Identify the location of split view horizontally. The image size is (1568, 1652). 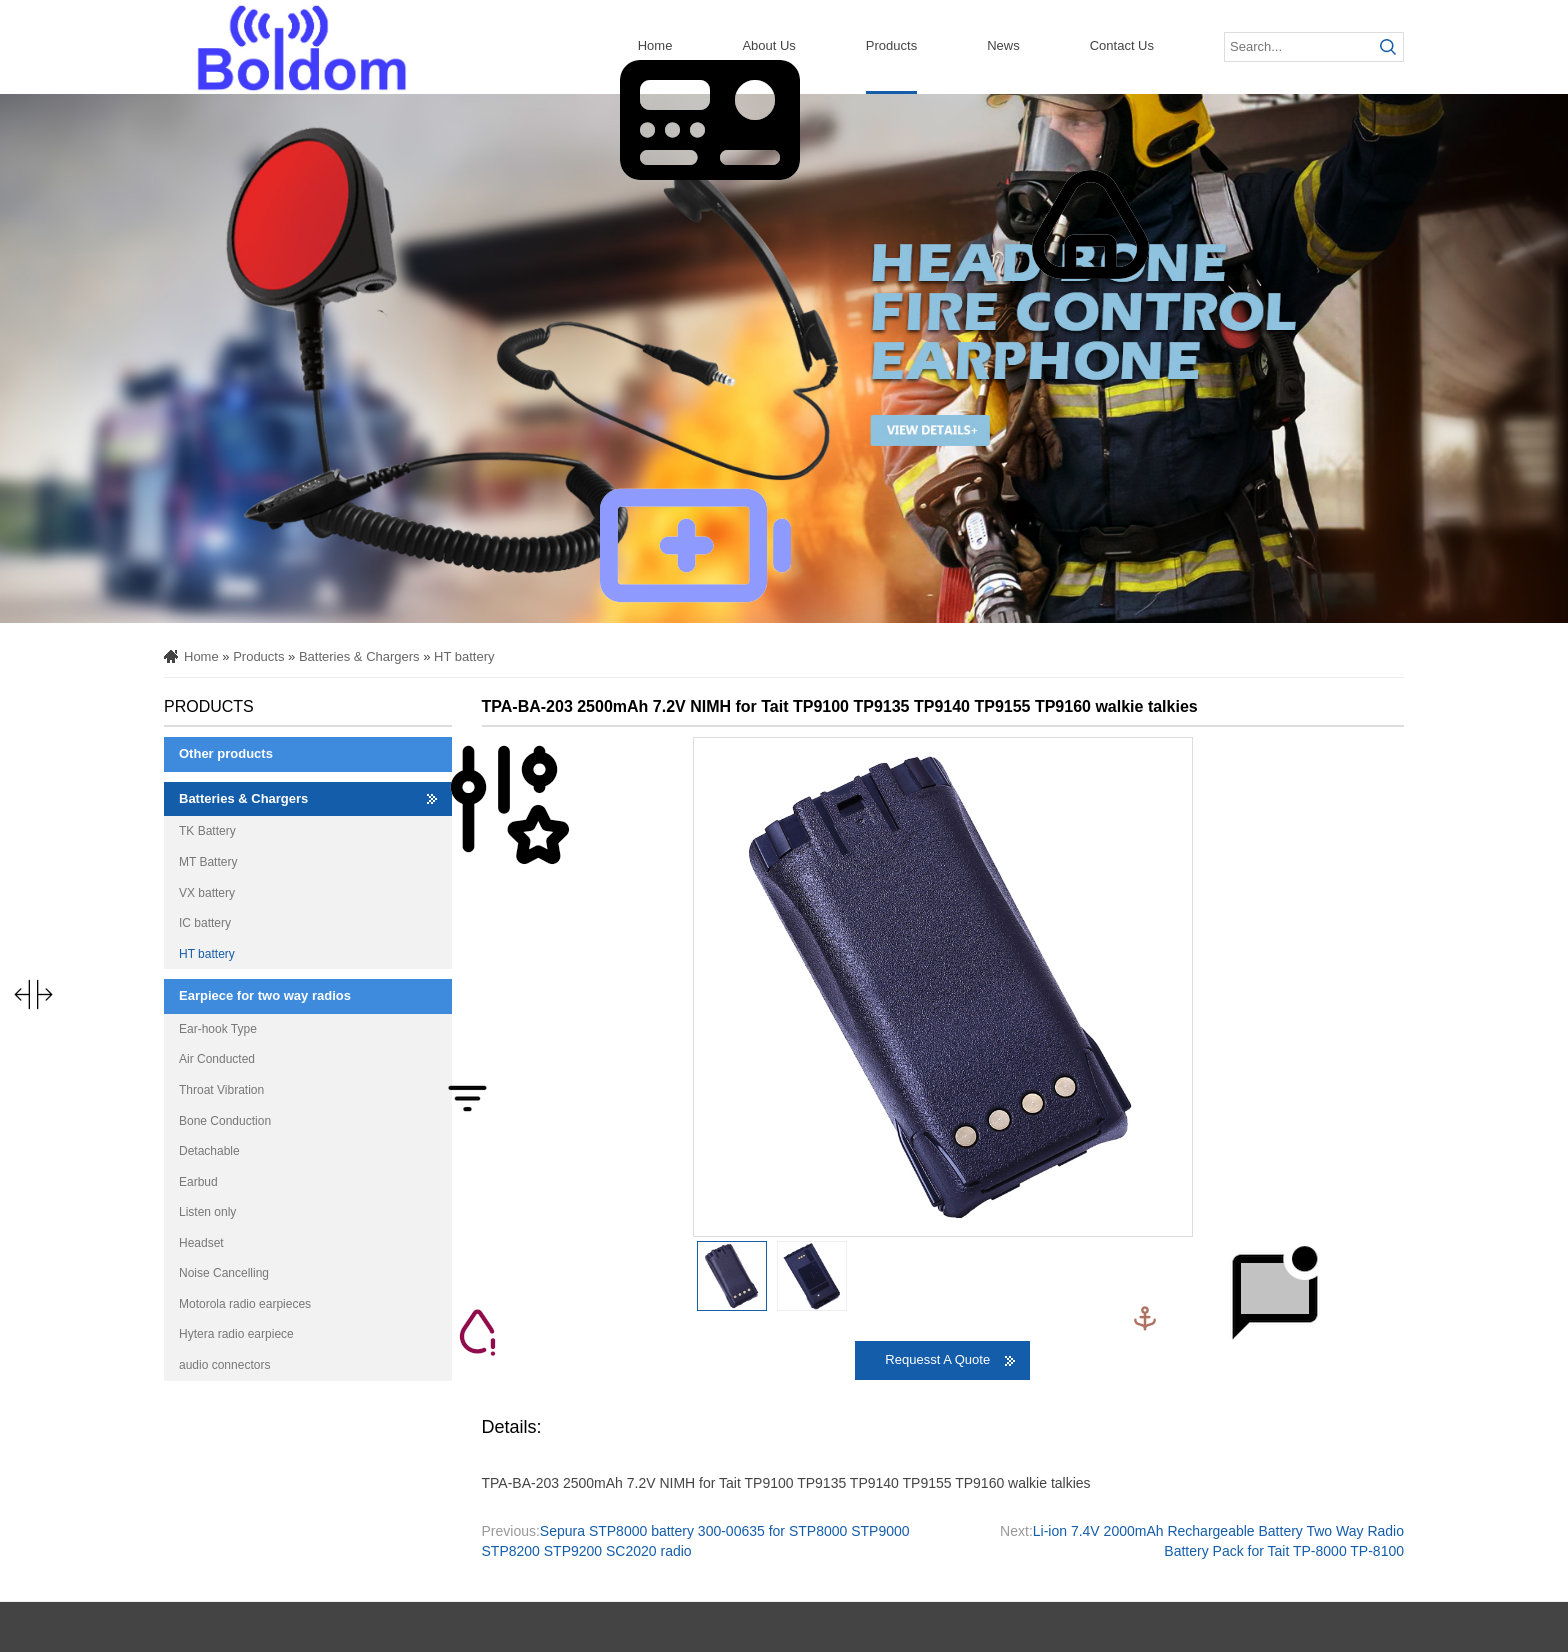
(33, 994).